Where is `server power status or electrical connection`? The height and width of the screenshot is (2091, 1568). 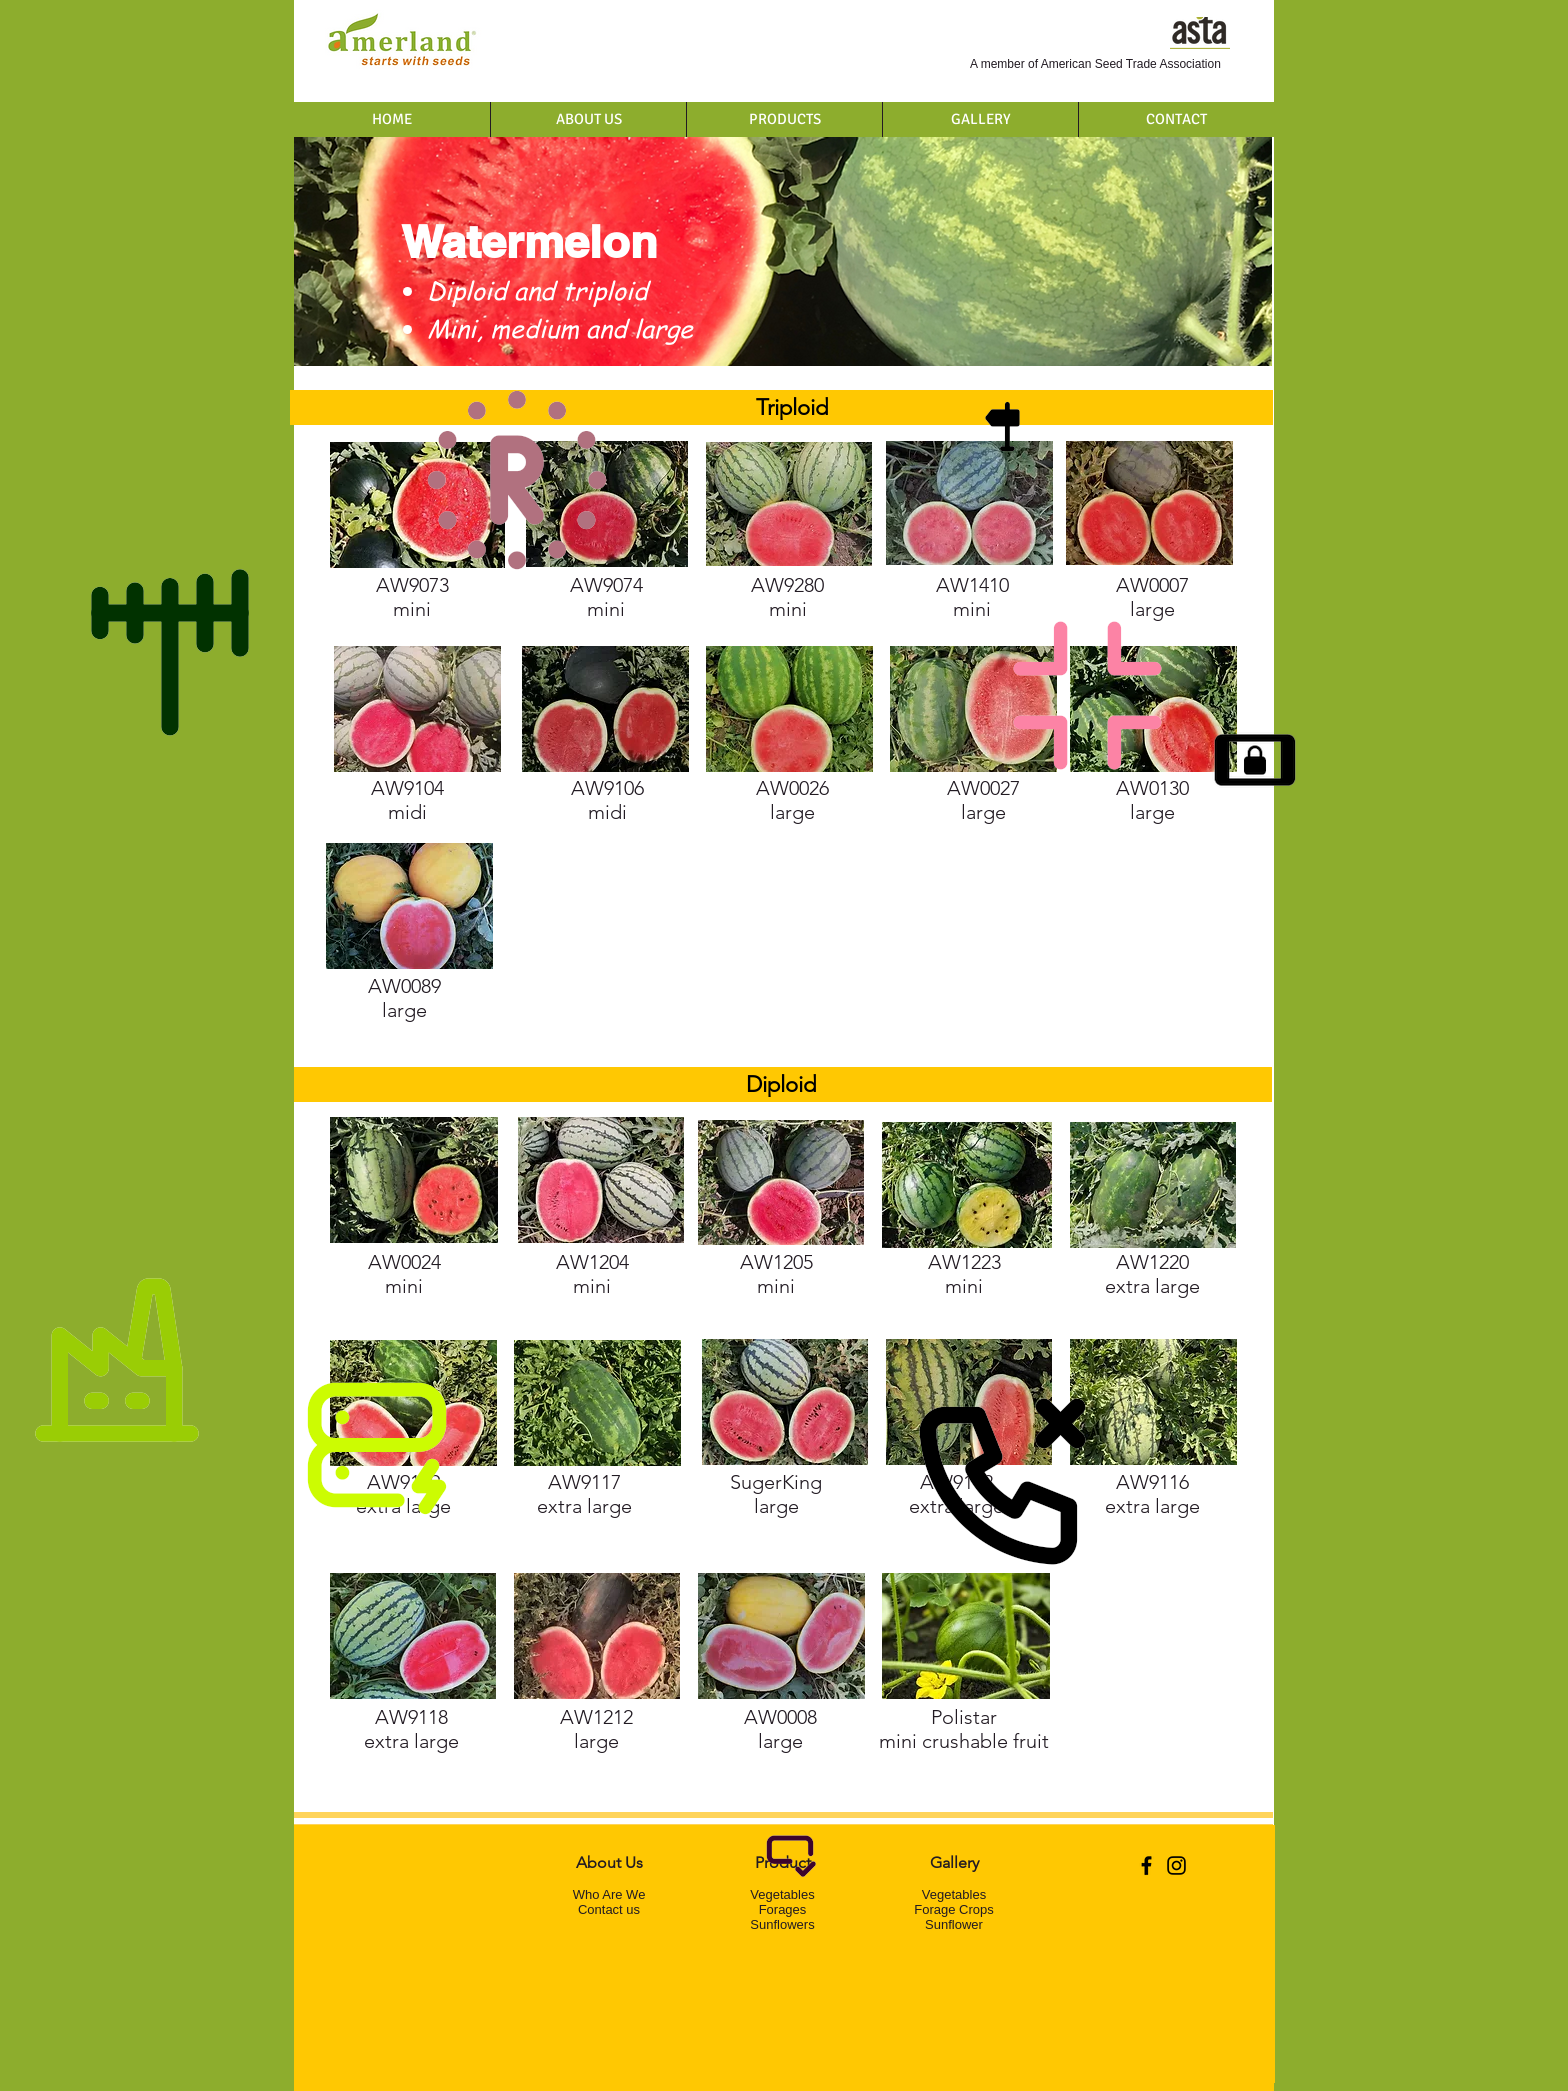
server power status or electrical connection is located at coordinates (377, 1445).